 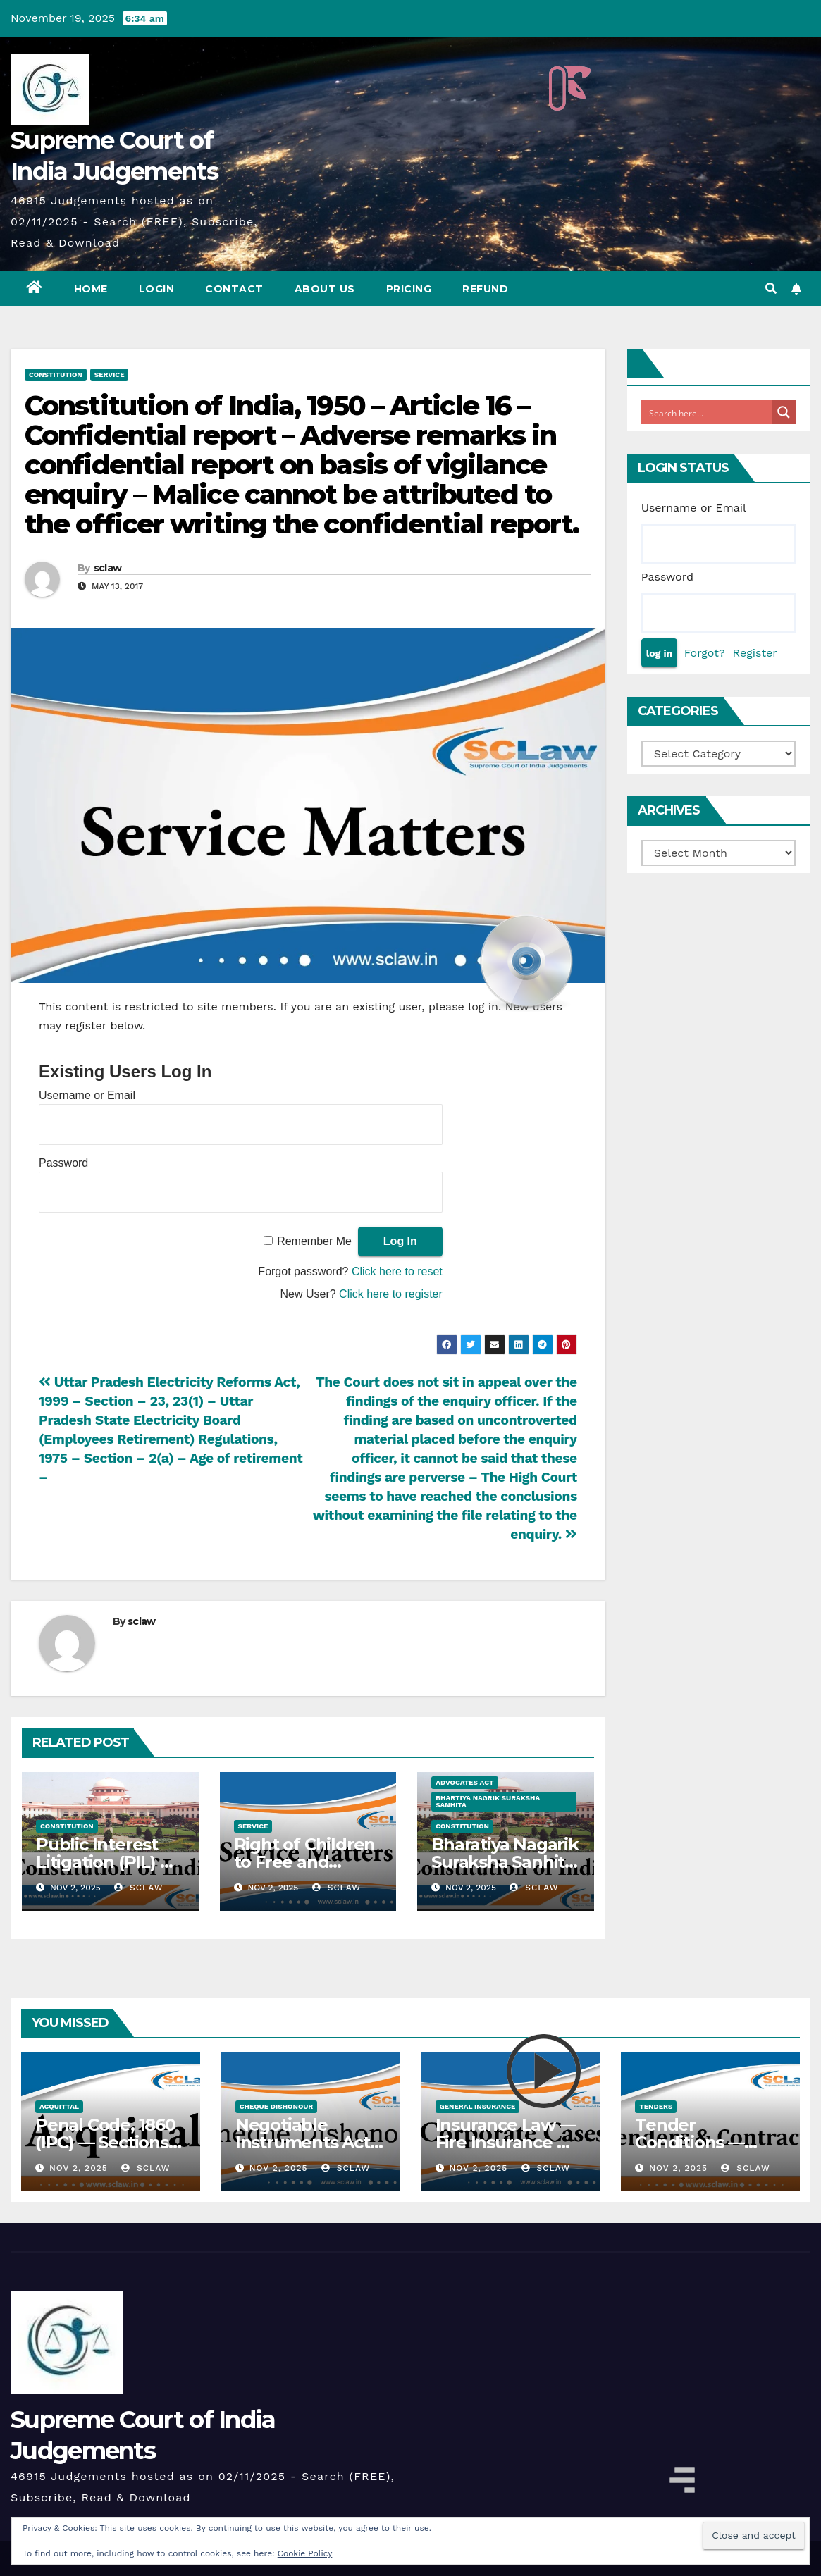 I want to click on access system utilities and tools, so click(x=571, y=88).